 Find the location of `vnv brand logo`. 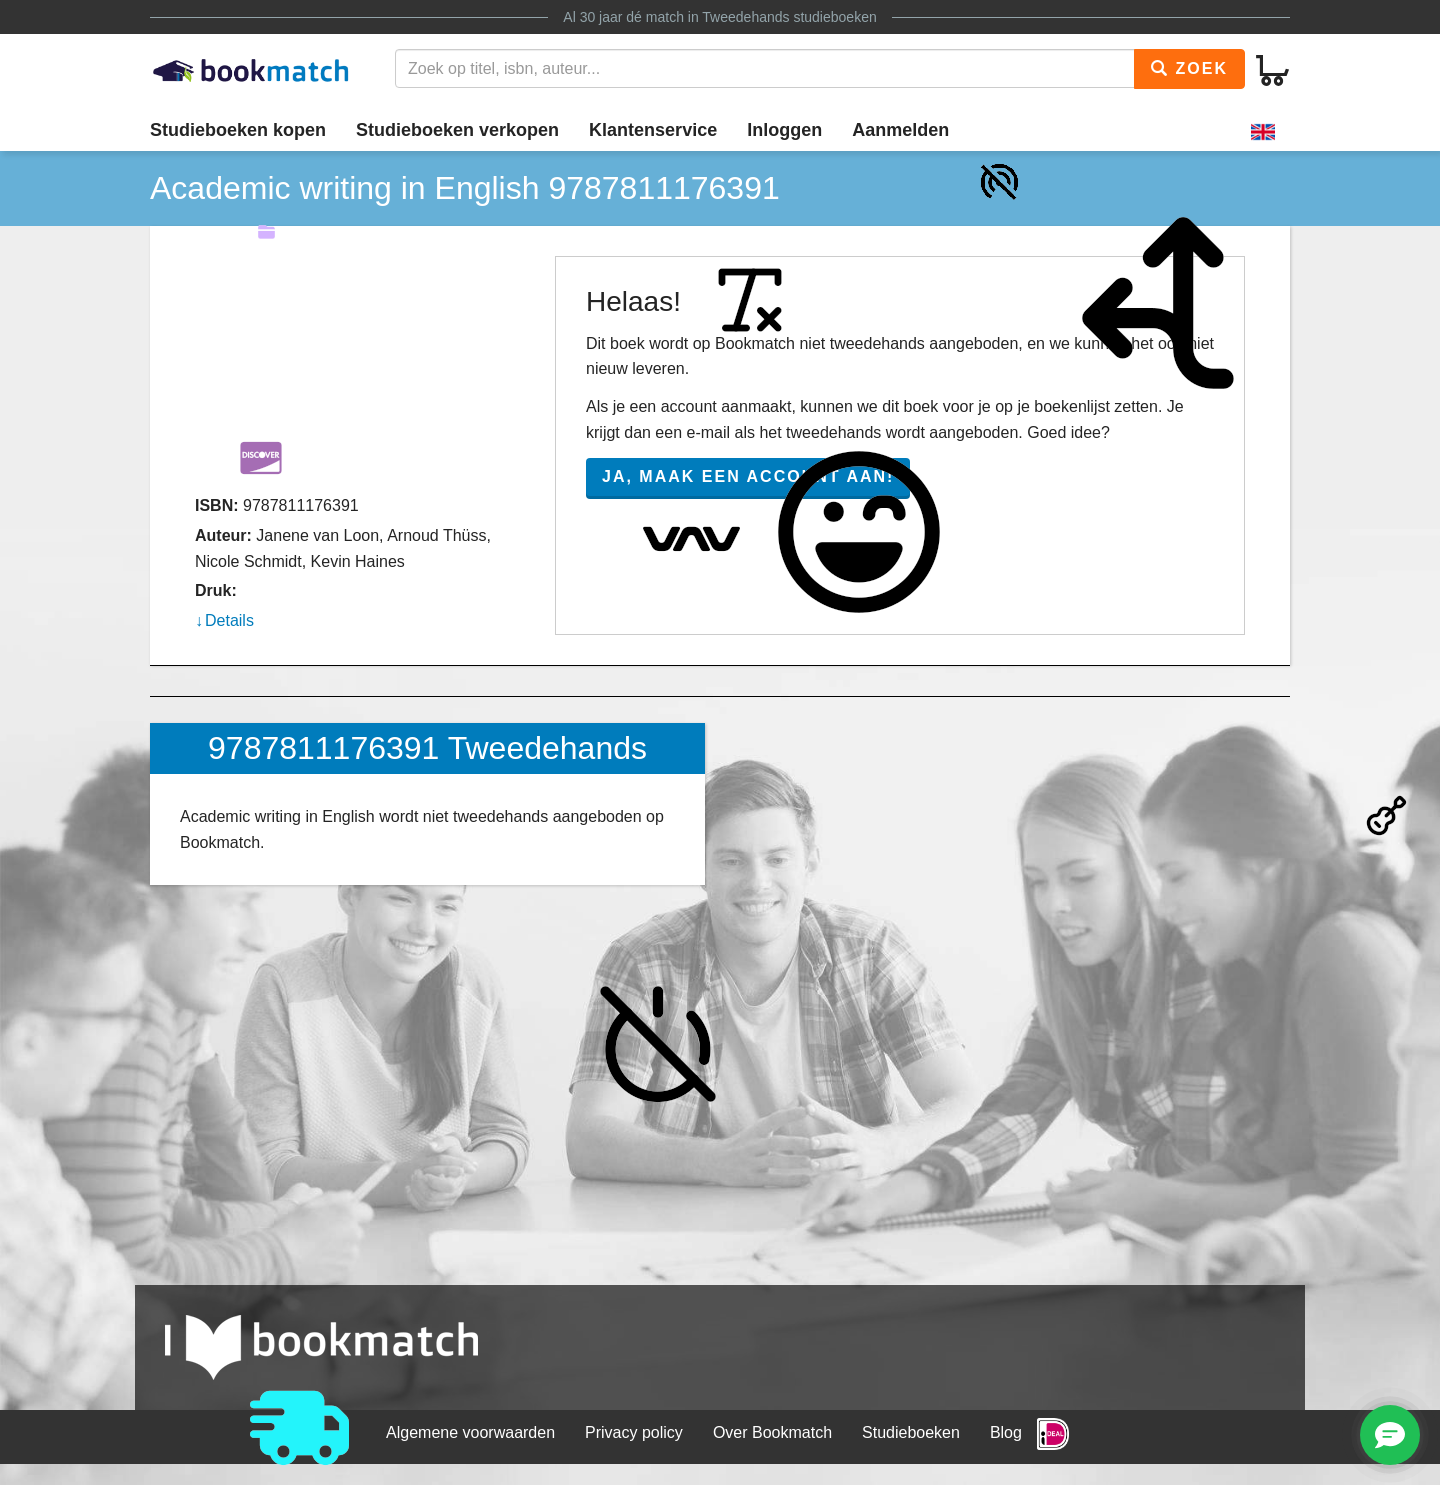

vnv brand logo is located at coordinates (691, 536).